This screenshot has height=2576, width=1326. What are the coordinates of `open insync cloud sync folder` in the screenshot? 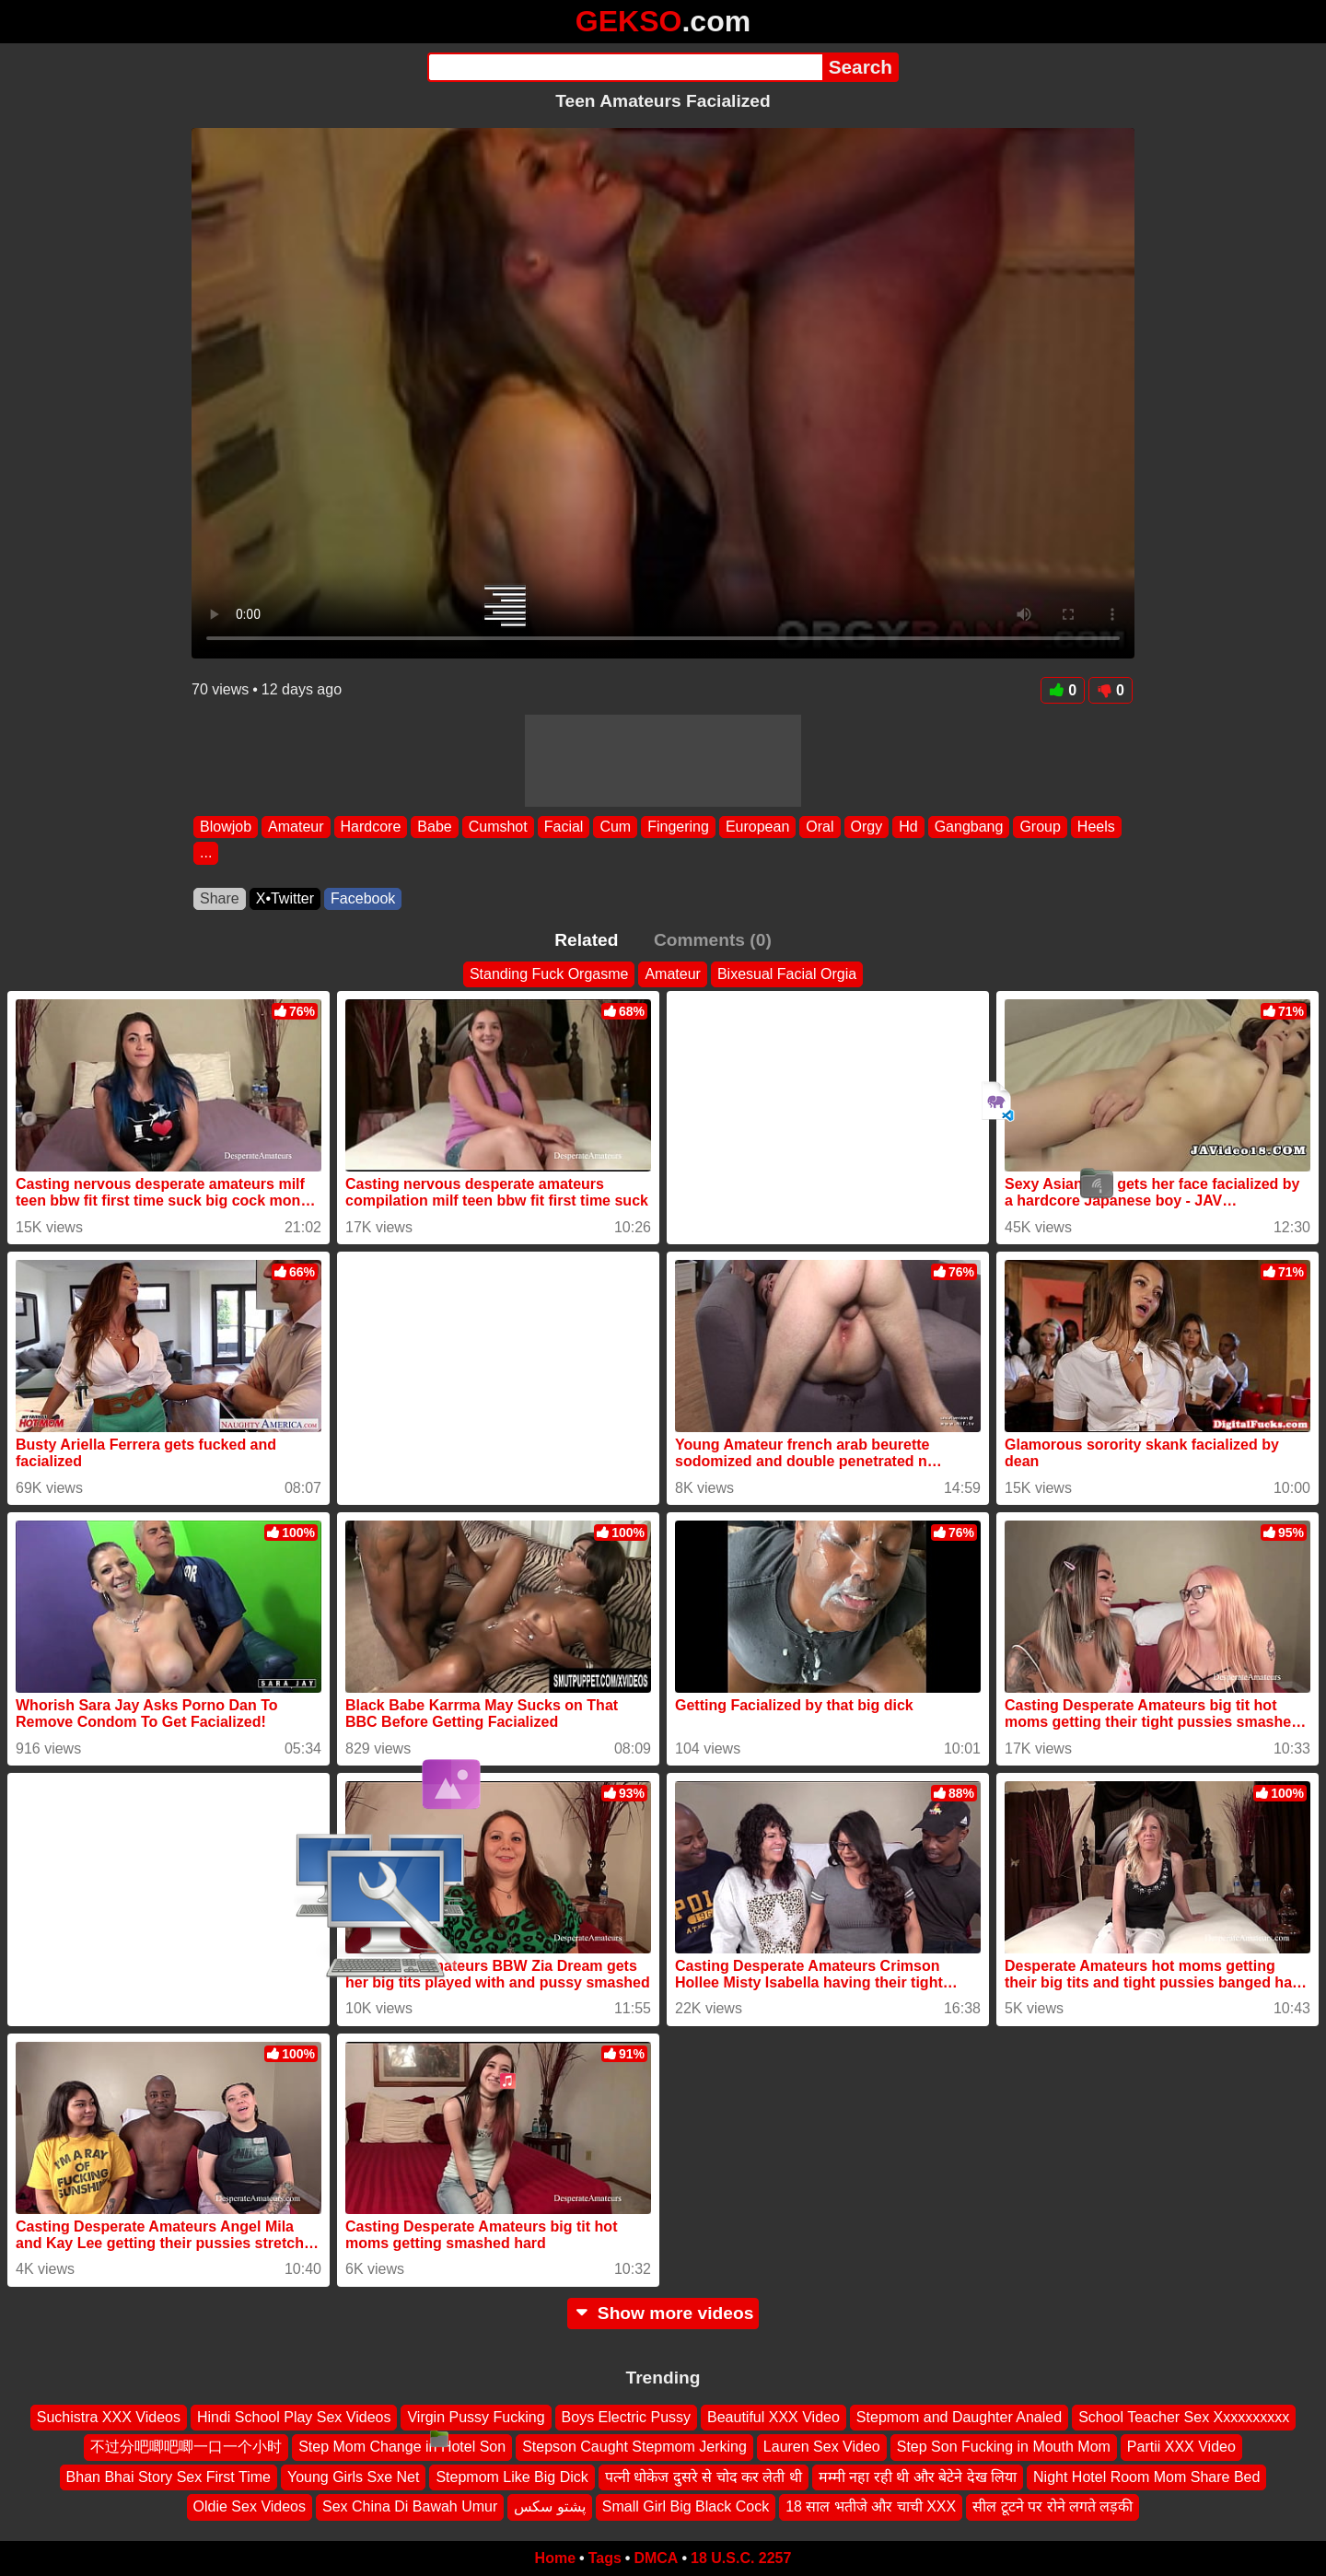 It's located at (1097, 1183).